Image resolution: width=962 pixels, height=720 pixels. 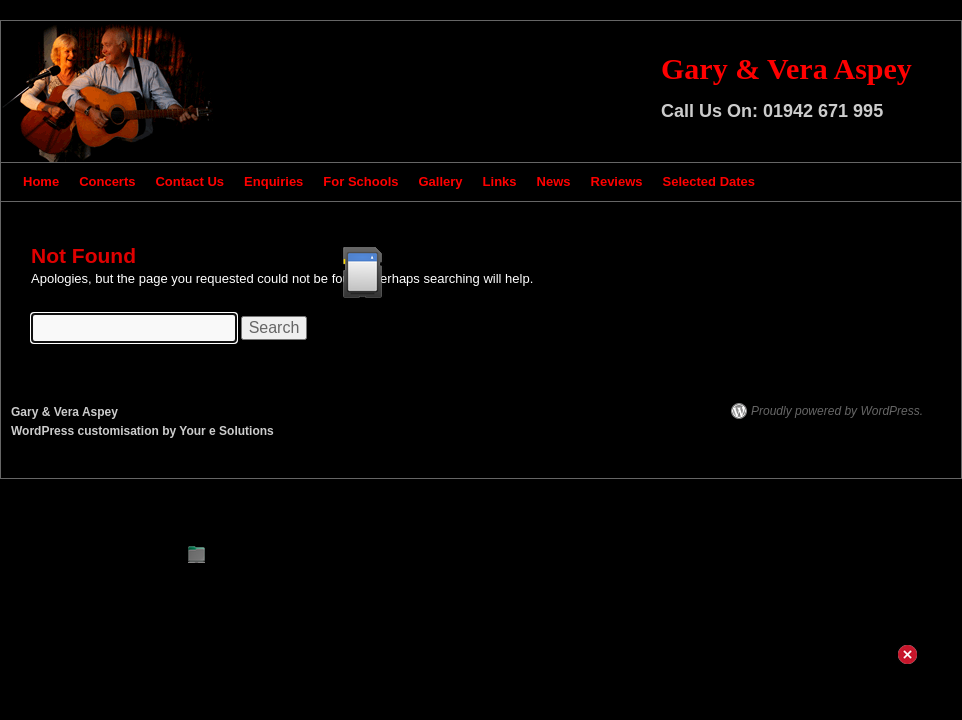 What do you see at coordinates (196, 554) in the screenshot?
I see `access a remote or network folder` at bounding box center [196, 554].